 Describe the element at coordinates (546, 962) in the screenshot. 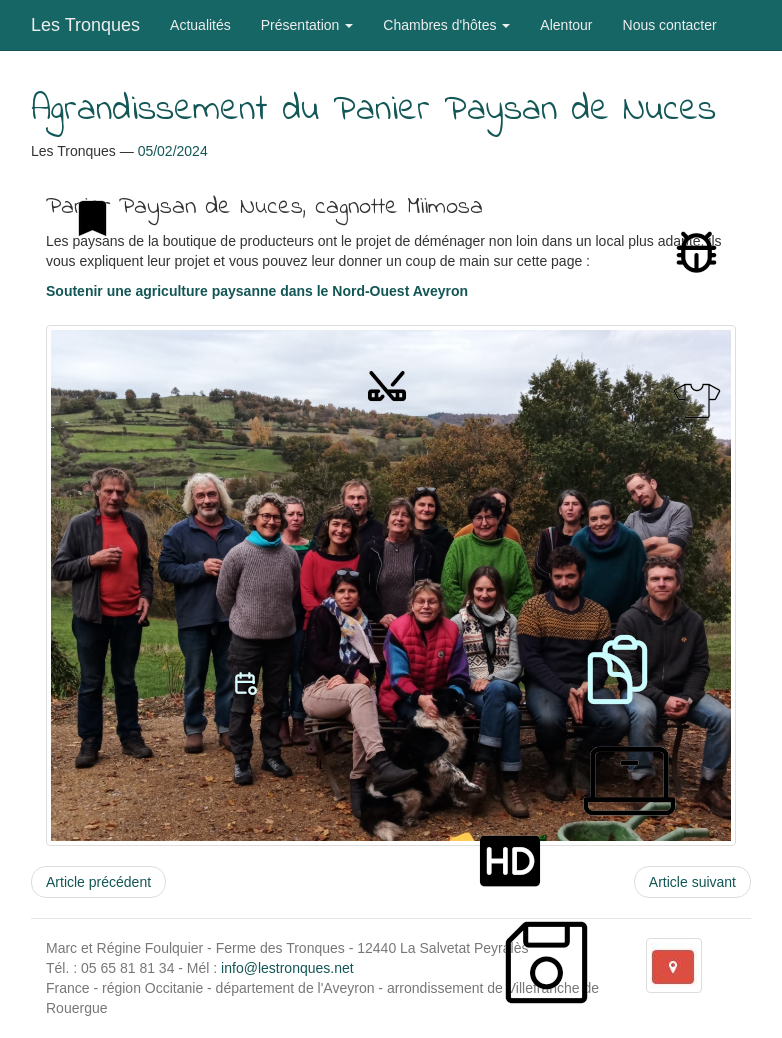

I see `save current file or document` at that location.